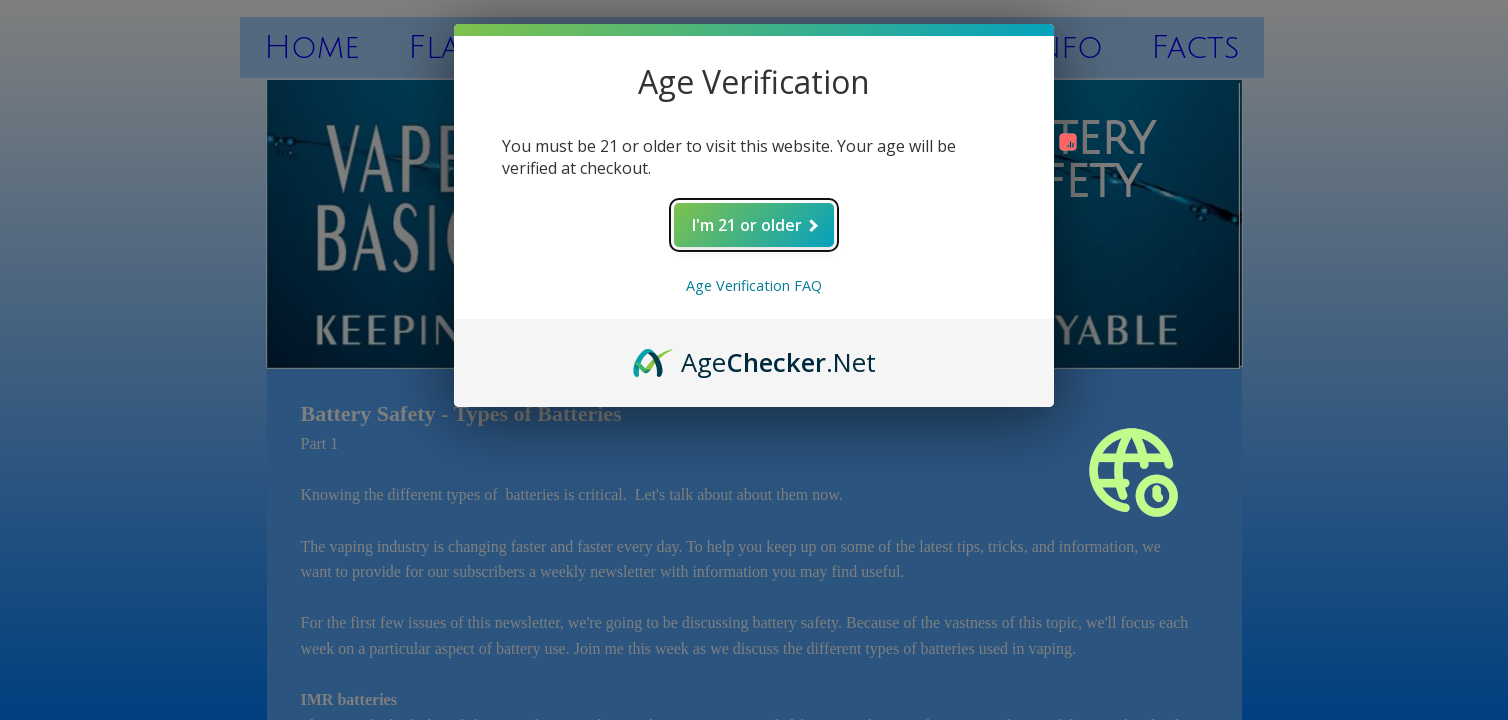 The height and width of the screenshot is (720, 1508). Describe the element at coordinates (1131, 470) in the screenshot. I see `set or change timezone preferences` at that location.